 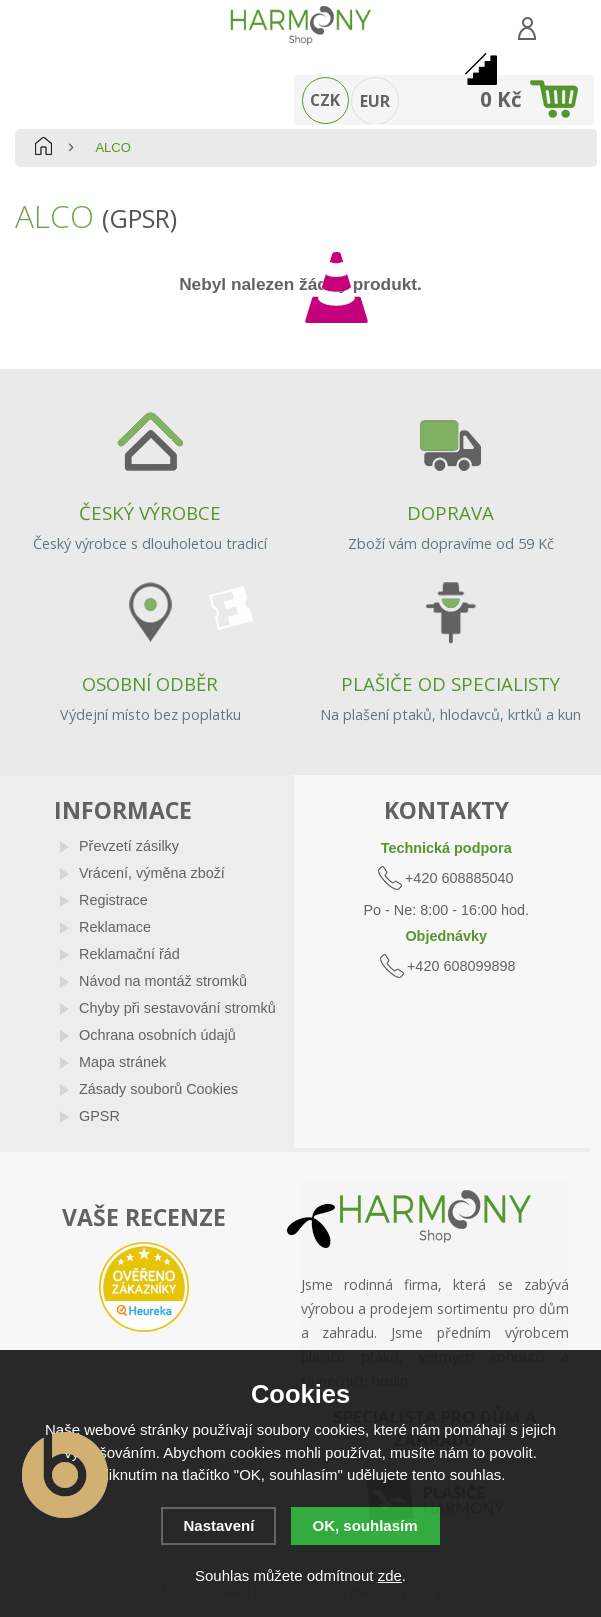 What do you see at coordinates (65, 1475) in the screenshot?
I see `open the Beats by Dre app` at bounding box center [65, 1475].